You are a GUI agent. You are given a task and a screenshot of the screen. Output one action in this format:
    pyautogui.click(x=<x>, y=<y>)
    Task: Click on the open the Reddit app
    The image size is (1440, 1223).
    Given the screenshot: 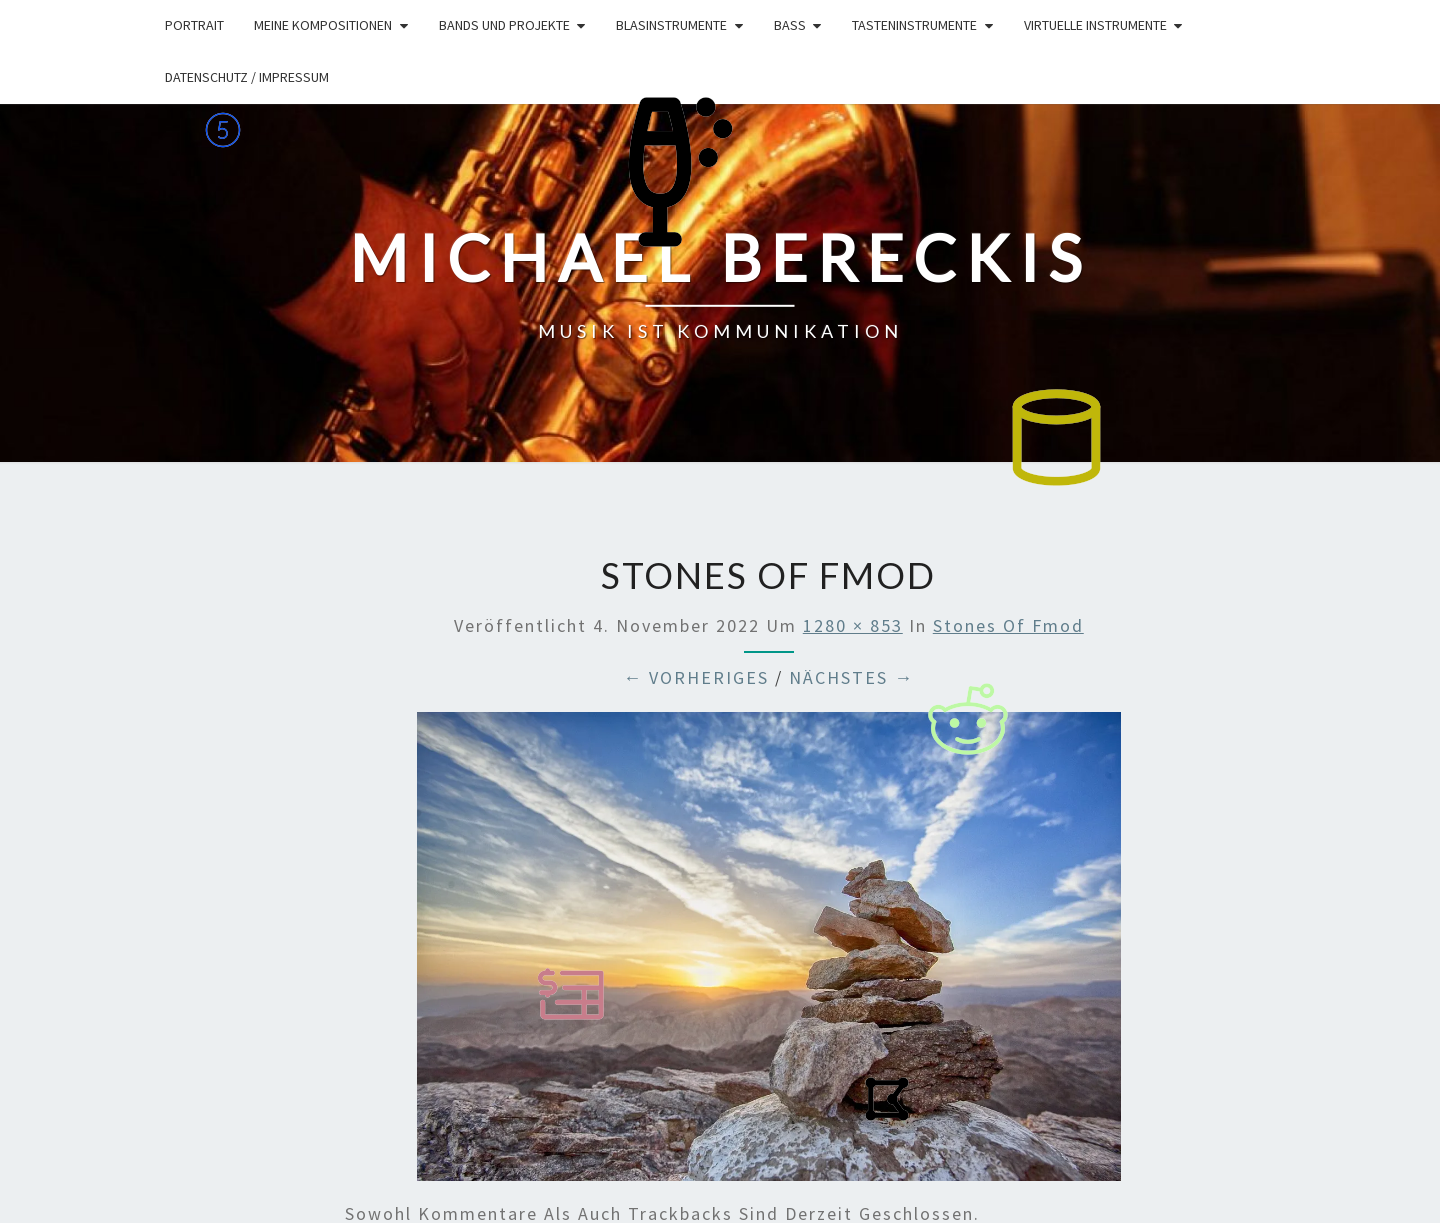 What is the action you would take?
    pyautogui.click(x=968, y=723)
    